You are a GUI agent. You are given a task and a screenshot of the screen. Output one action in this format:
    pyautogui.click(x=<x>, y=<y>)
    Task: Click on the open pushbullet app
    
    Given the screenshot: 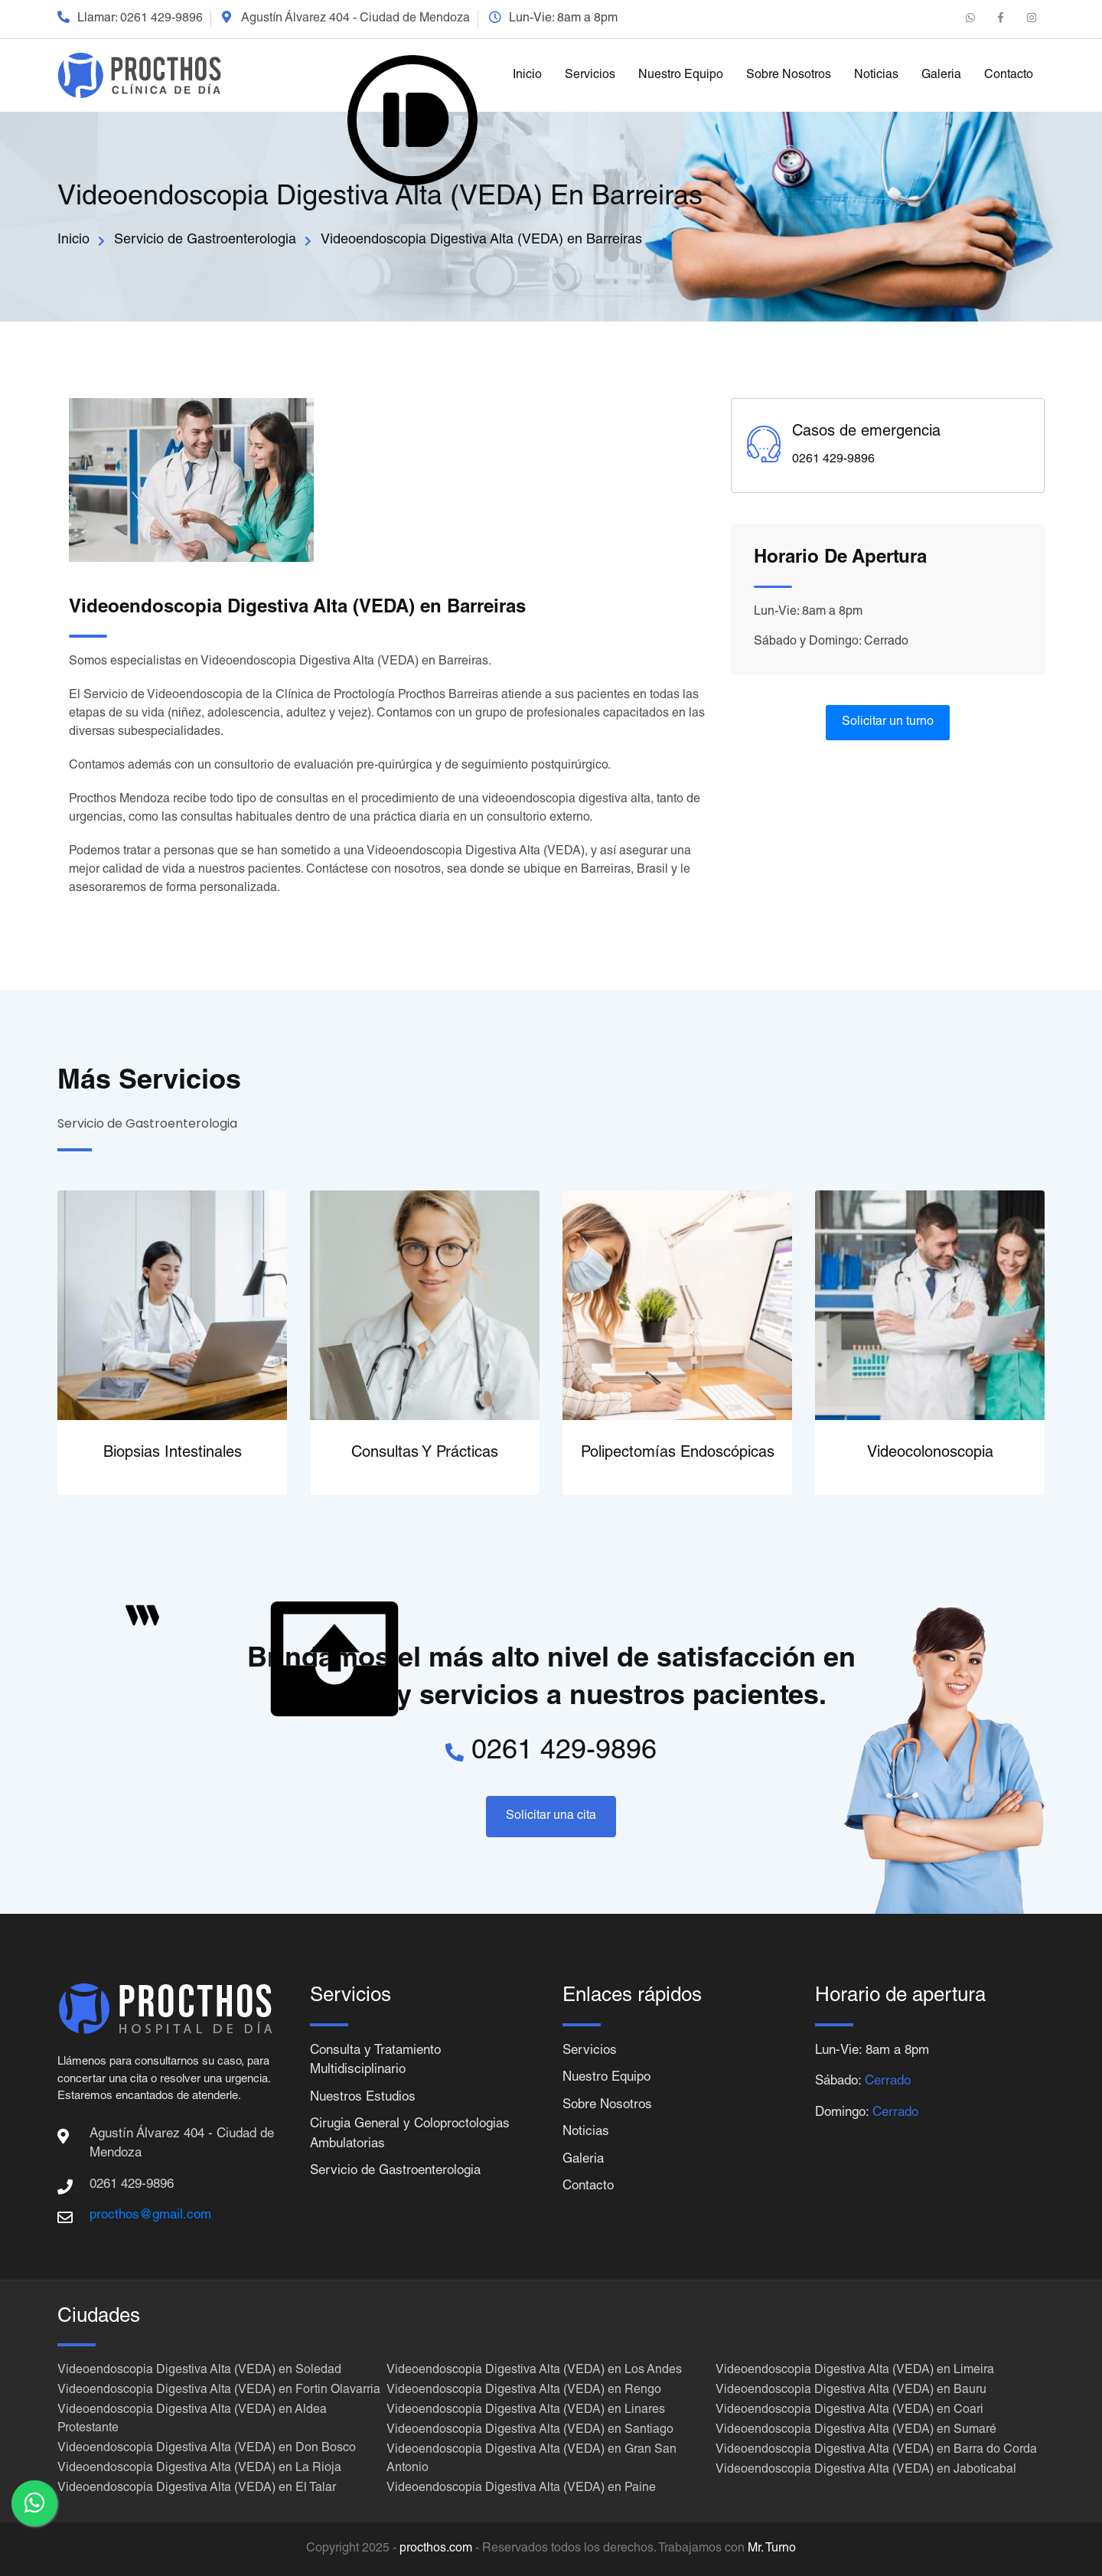 What is the action you would take?
    pyautogui.click(x=412, y=120)
    